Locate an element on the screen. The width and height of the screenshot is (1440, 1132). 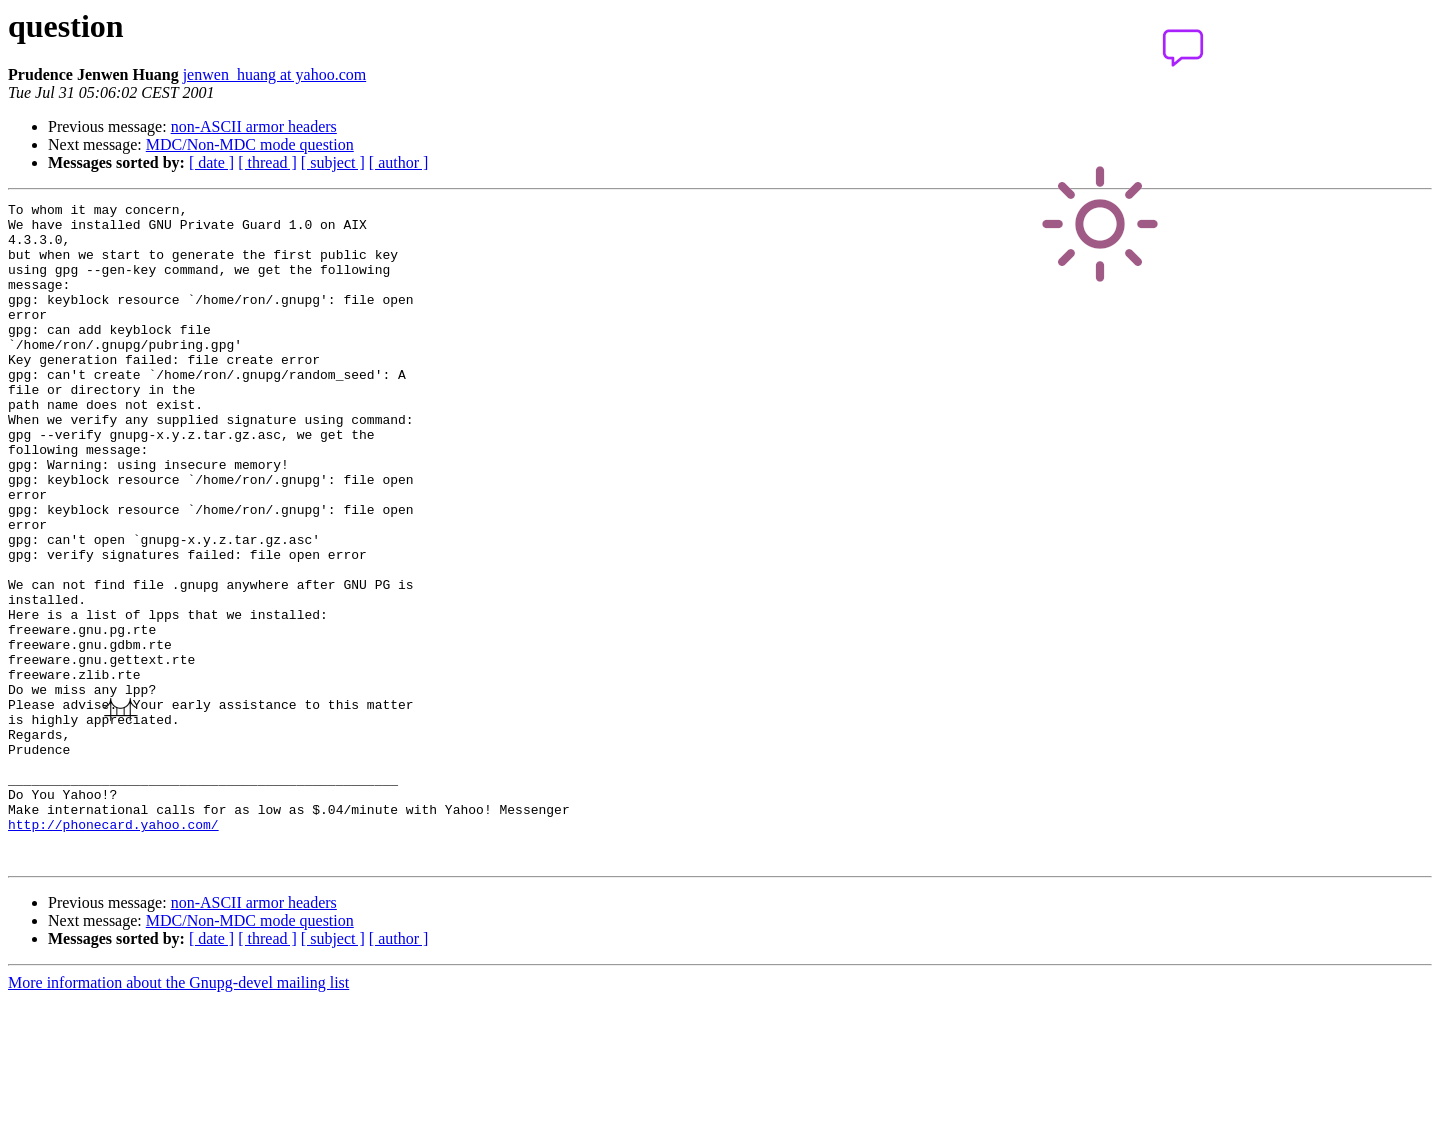
open chat or messaging is located at coordinates (1183, 48).